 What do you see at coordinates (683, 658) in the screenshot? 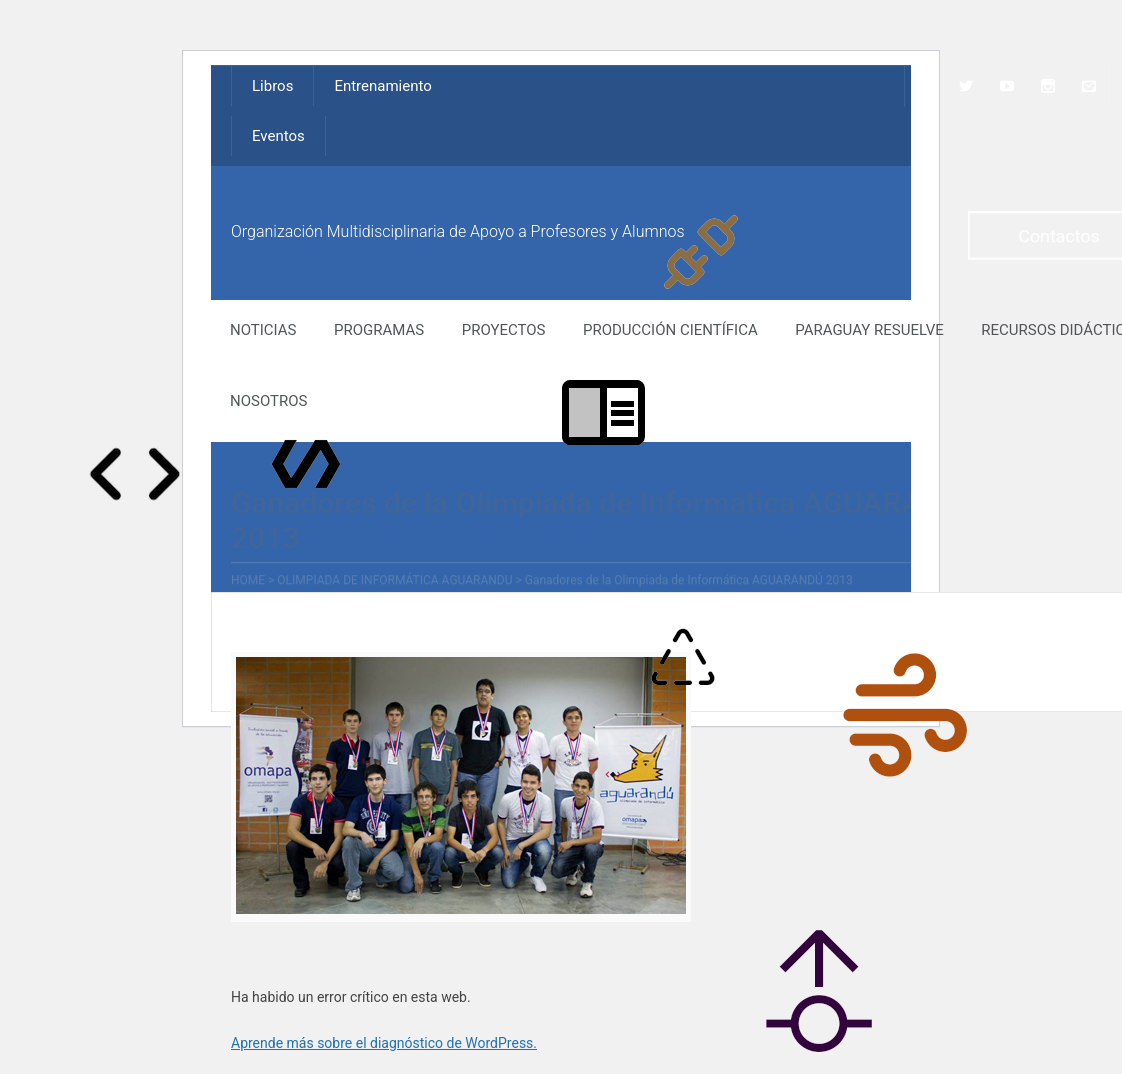
I see `indicates a draft or incomplete state` at bounding box center [683, 658].